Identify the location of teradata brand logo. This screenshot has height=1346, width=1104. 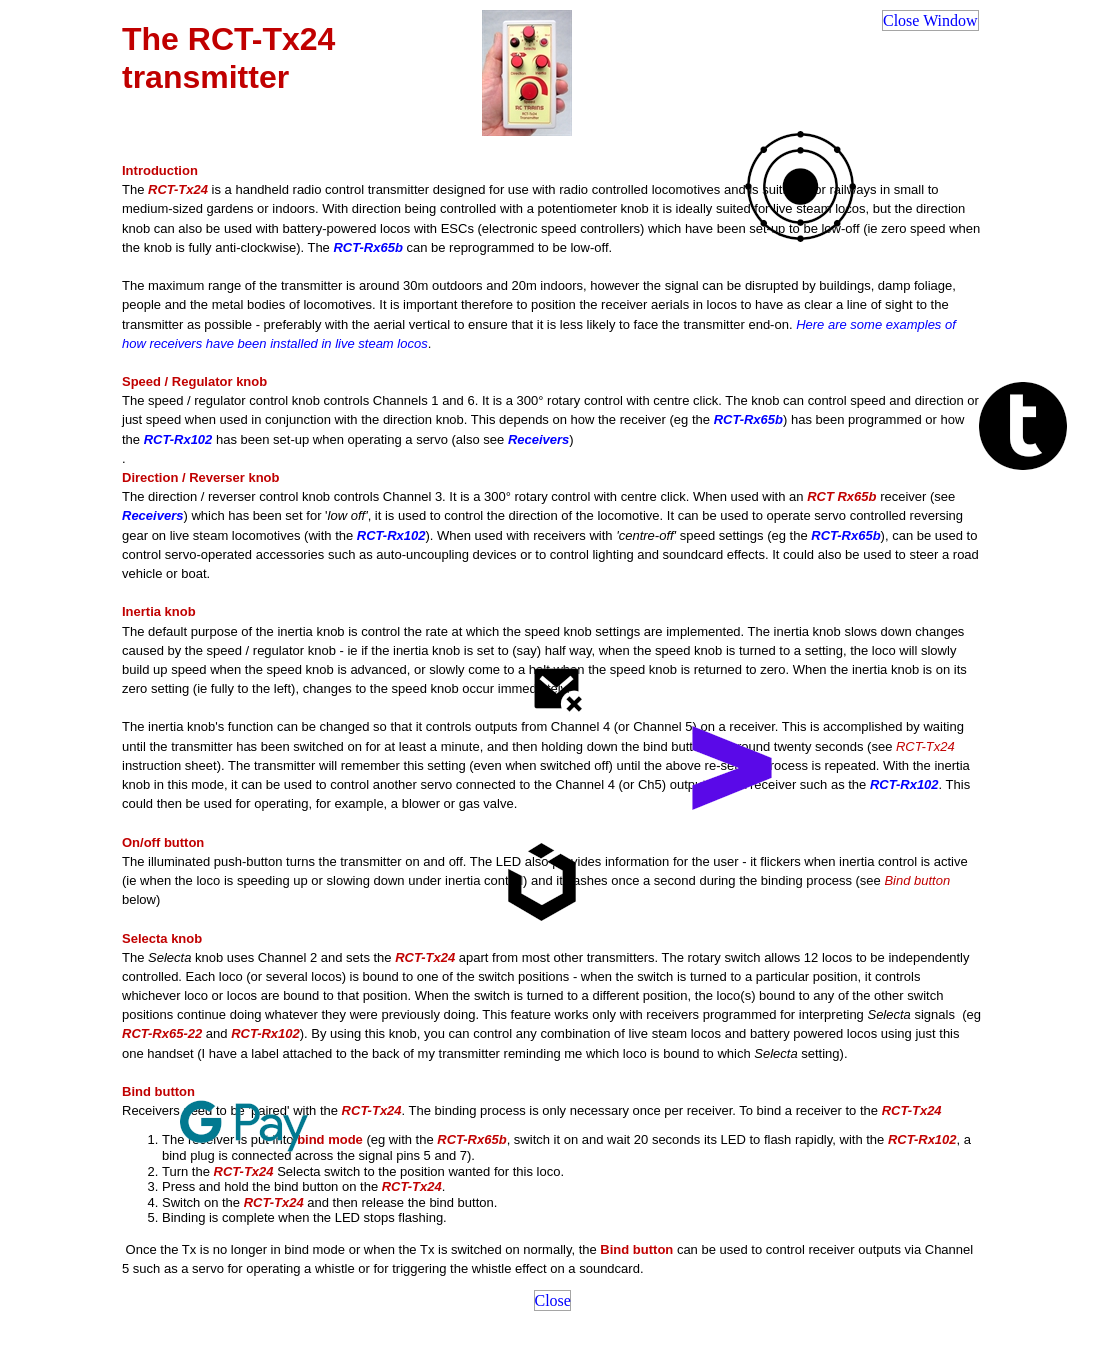
(1023, 426).